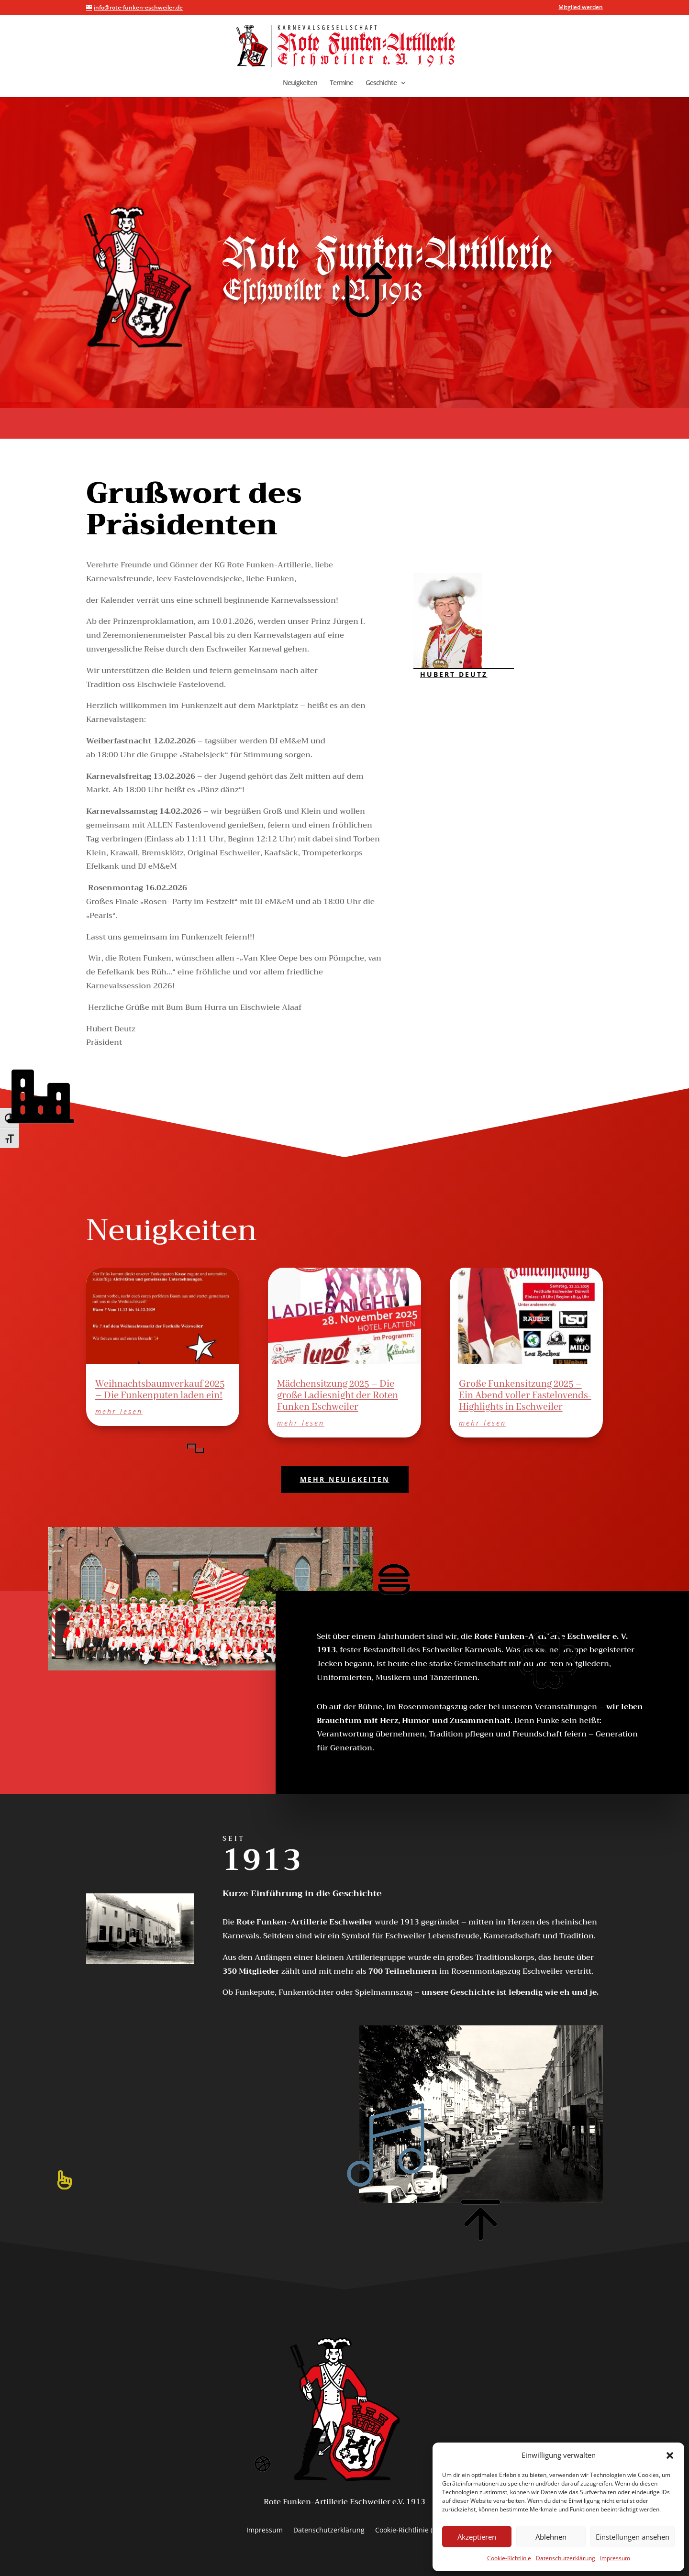 Image resolution: width=689 pixels, height=2576 pixels. What do you see at coordinates (367, 290) in the screenshot?
I see `redo or repeat the last action` at bounding box center [367, 290].